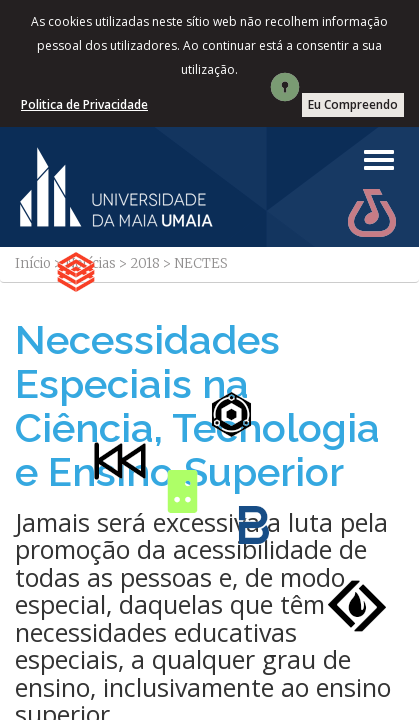 The image size is (419, 720). What do you see at coordinates (254, 525) in the screenshot?
I see `brenntag company logo` at bounding box center [254, 525].